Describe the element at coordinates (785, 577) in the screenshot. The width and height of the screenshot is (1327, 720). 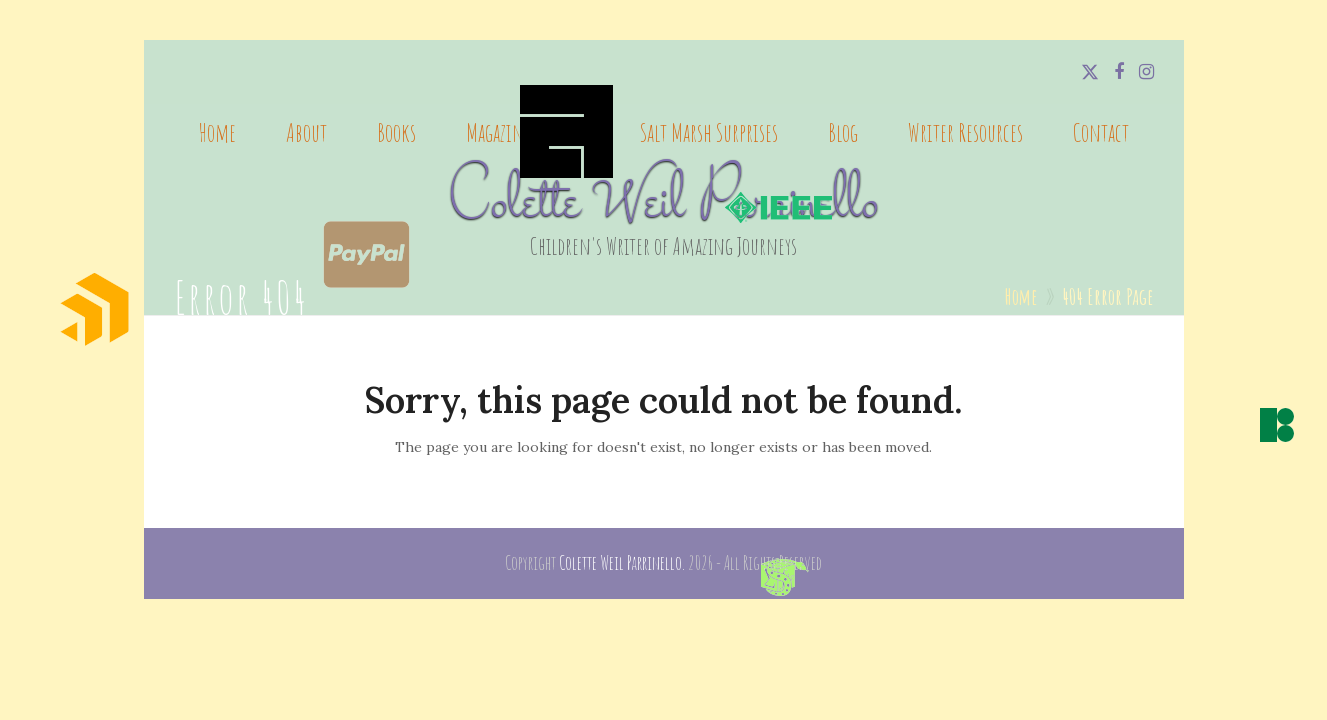
I see `sympy python library logo` at that location.